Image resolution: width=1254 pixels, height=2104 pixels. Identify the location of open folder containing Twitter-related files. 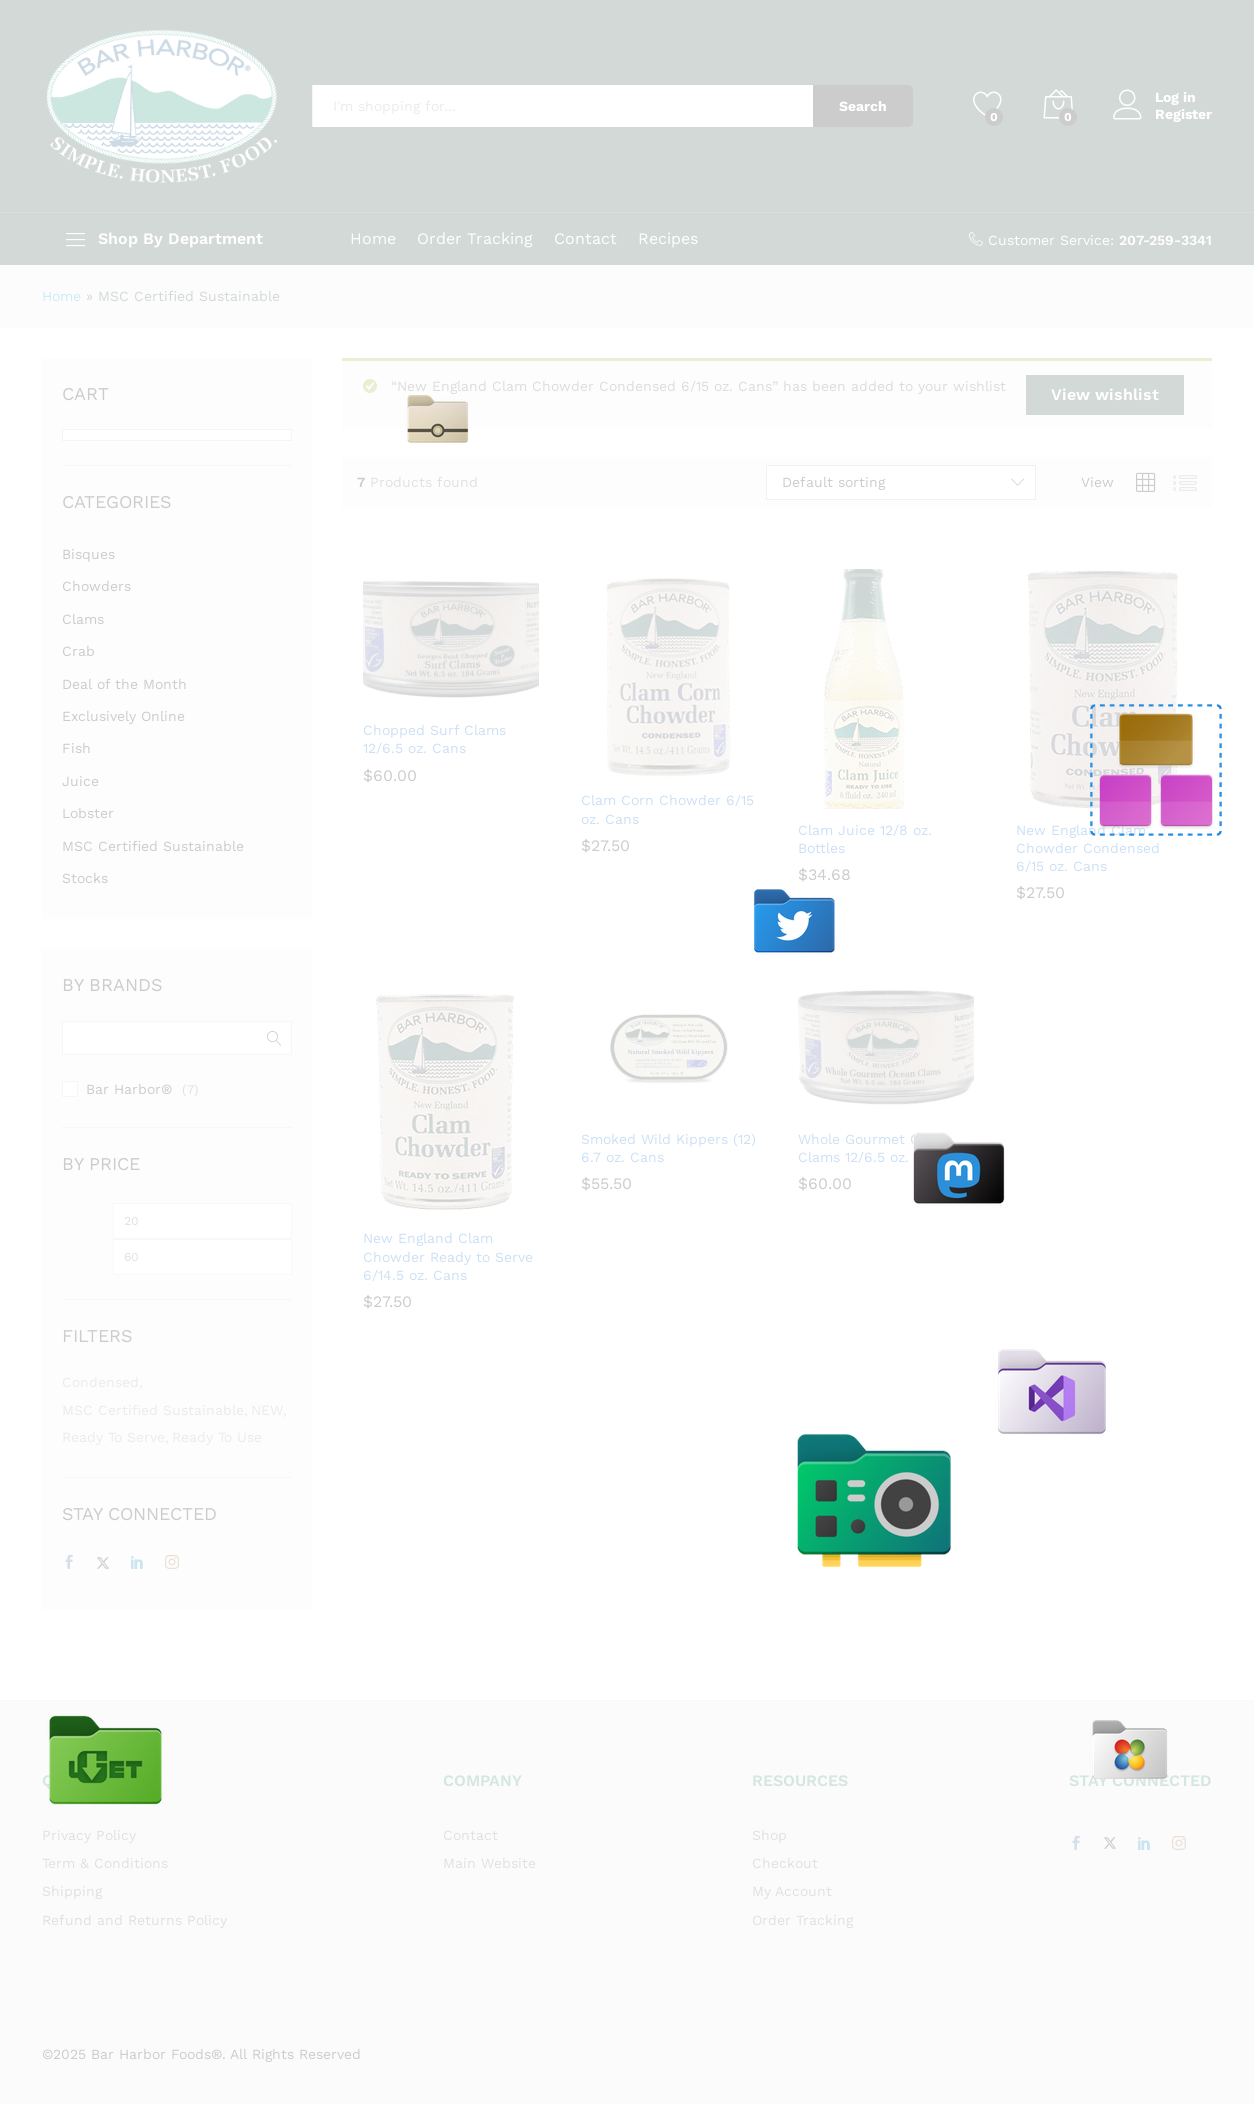
(794, 923).